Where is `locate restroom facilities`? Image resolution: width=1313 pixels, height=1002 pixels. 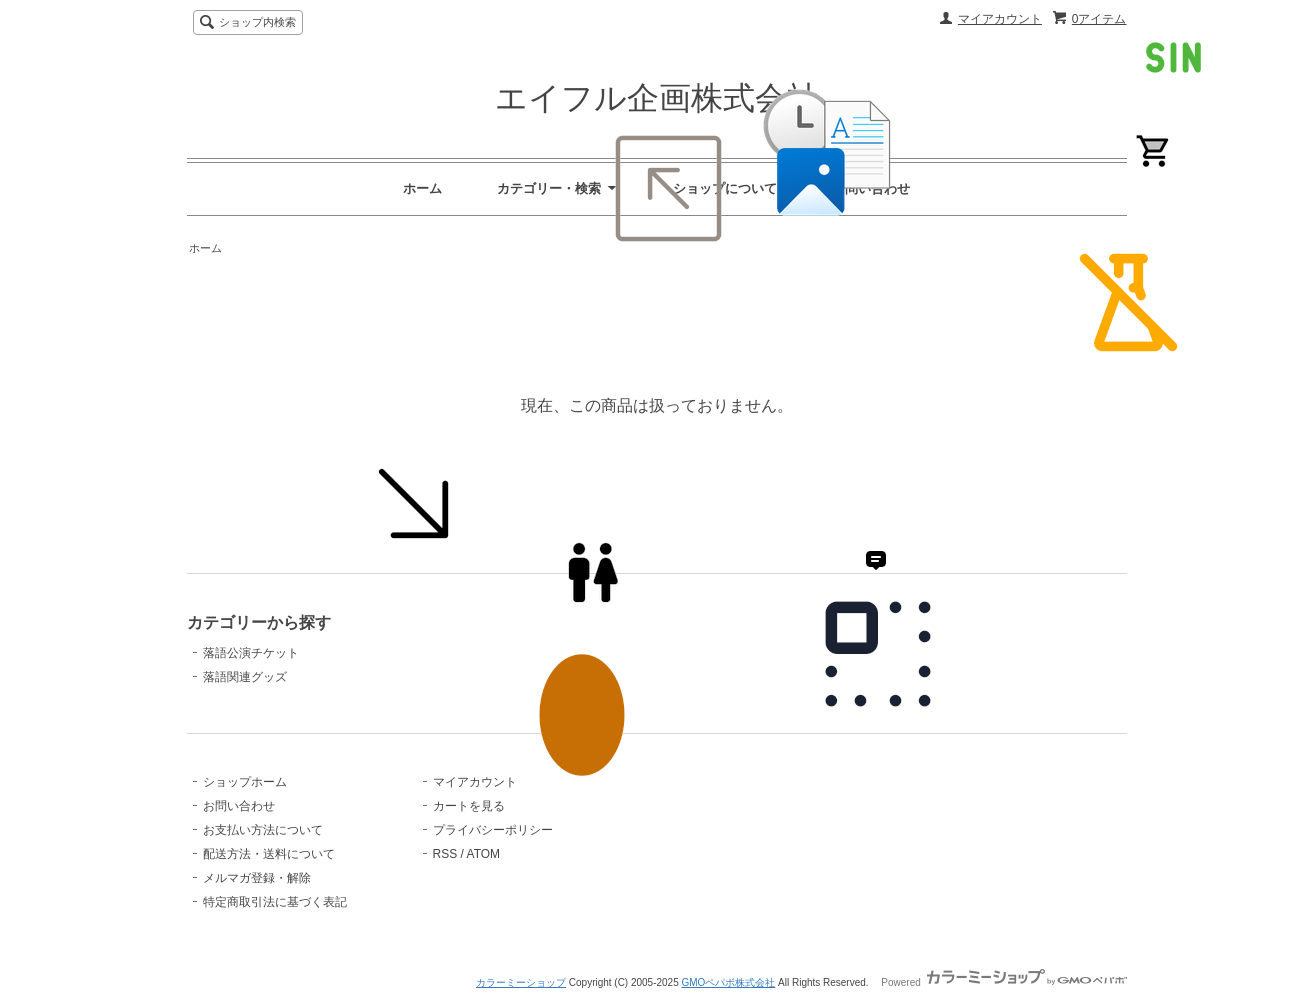
locate restroom facilities is located at coordinates (592, 572).